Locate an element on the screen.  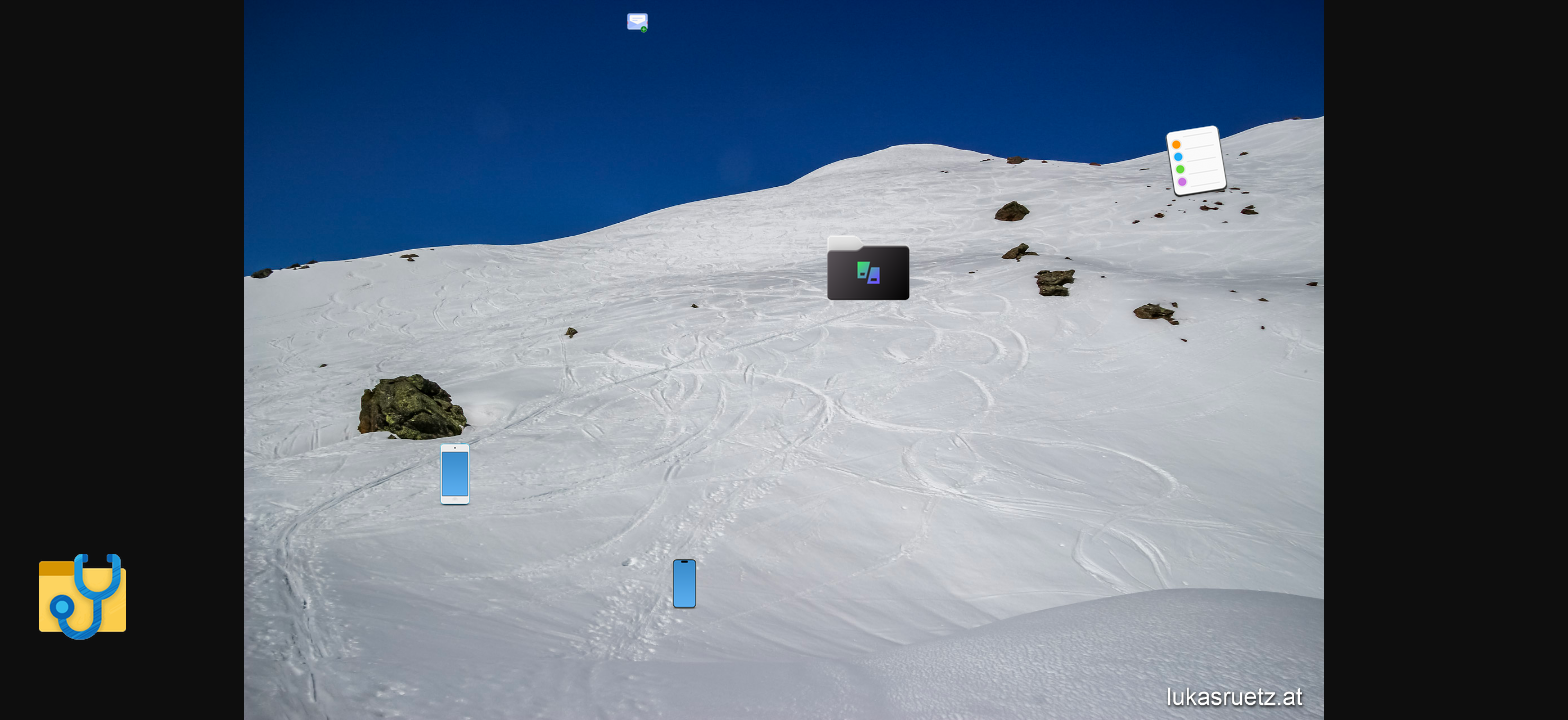
open the reminders app is located at coordinates (1196, 162).